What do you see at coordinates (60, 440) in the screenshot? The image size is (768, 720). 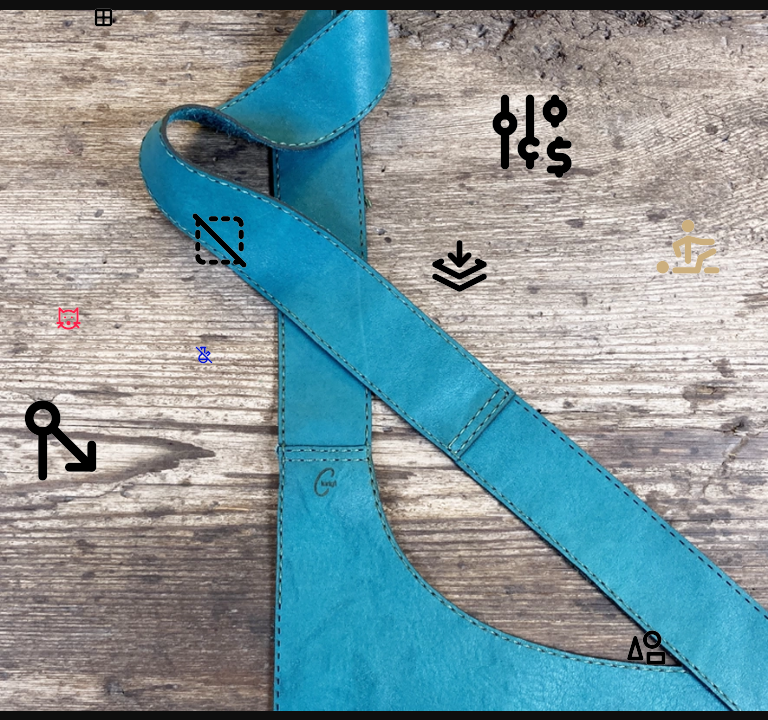 I see `take the first right exit at the roundabout` at bounding box center [60, 440].